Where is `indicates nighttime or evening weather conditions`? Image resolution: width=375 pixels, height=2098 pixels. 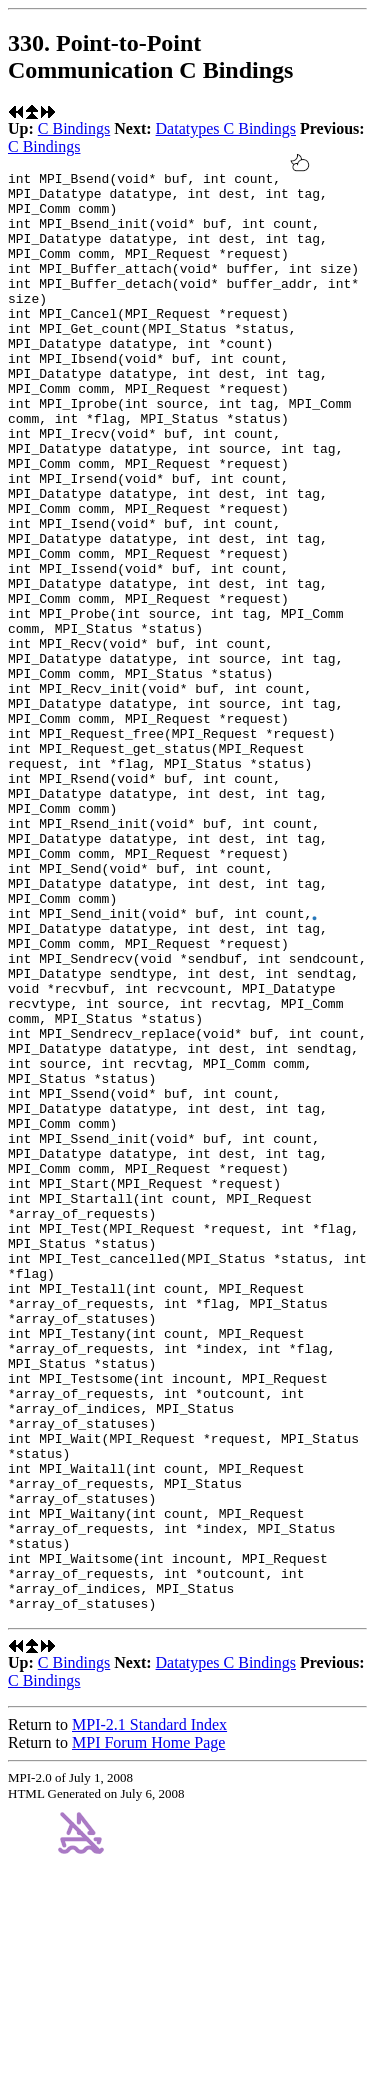 indicates nighttime or evening weather conditions is located at coordinates (299, 163).